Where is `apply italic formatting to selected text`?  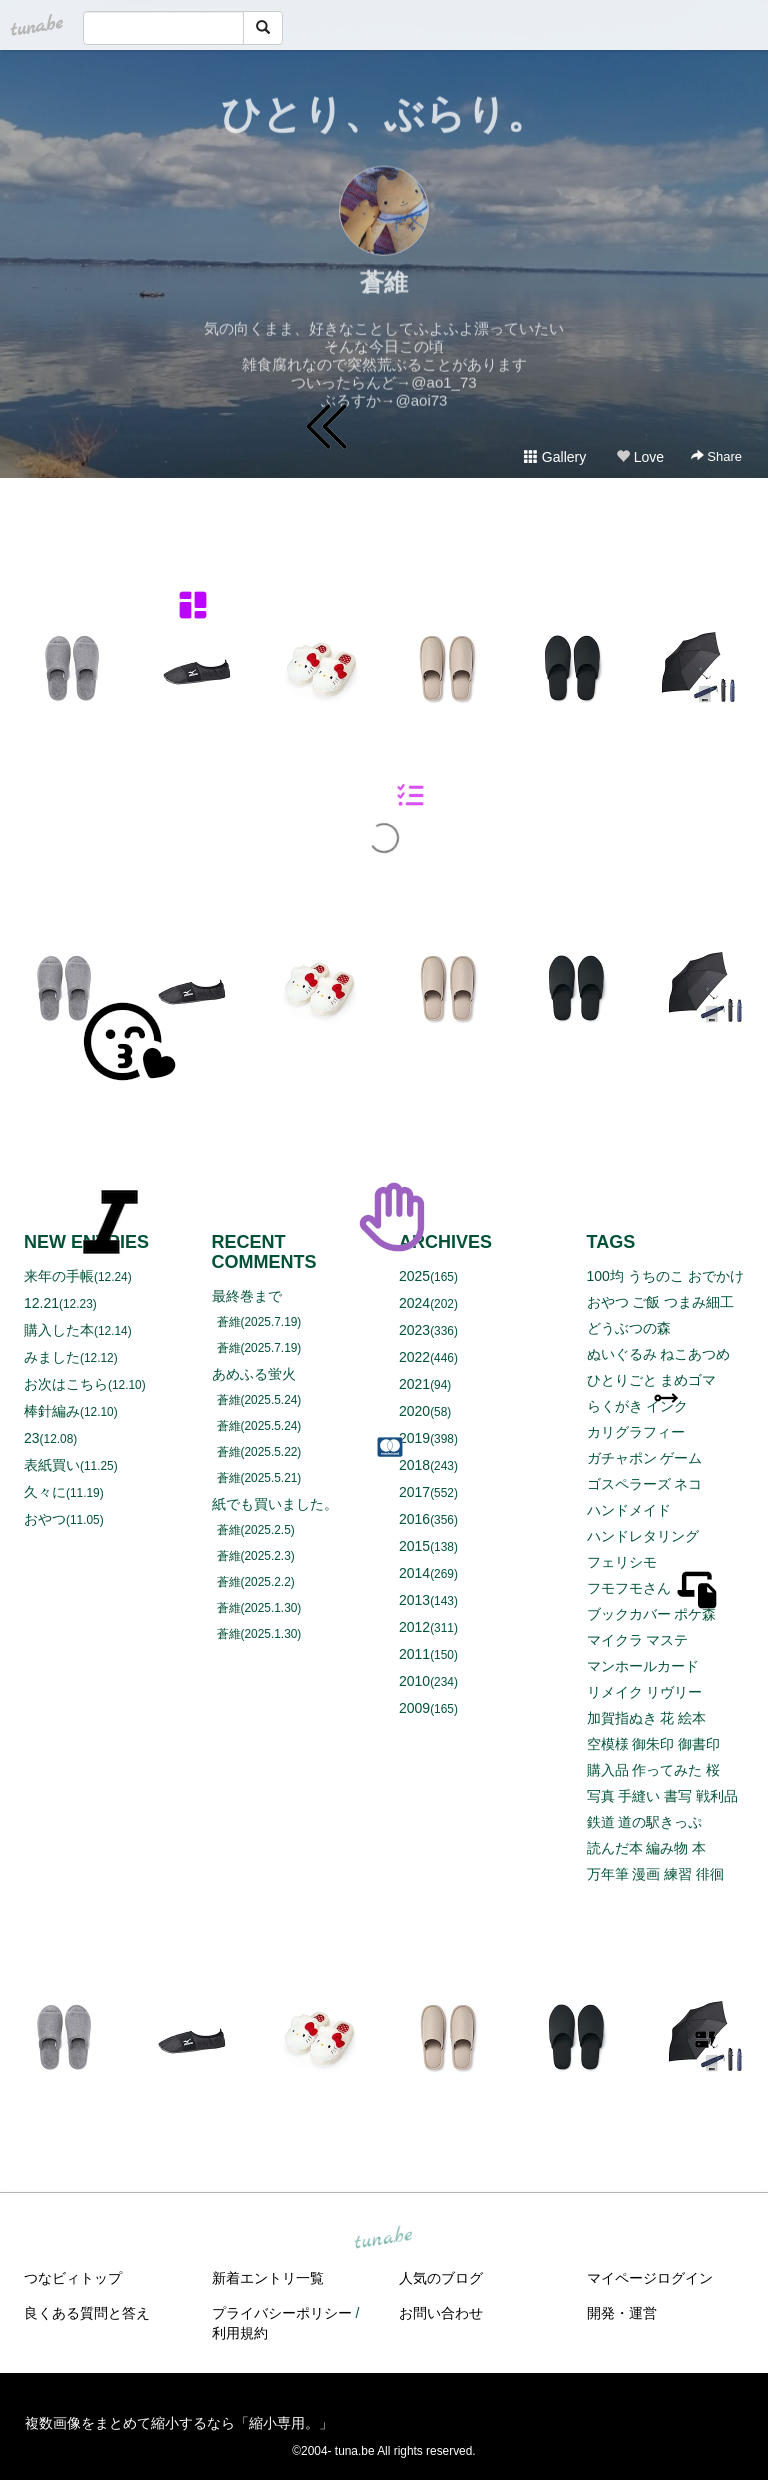
apply italic formatting to selected text is located at coordinates (110, 1226).